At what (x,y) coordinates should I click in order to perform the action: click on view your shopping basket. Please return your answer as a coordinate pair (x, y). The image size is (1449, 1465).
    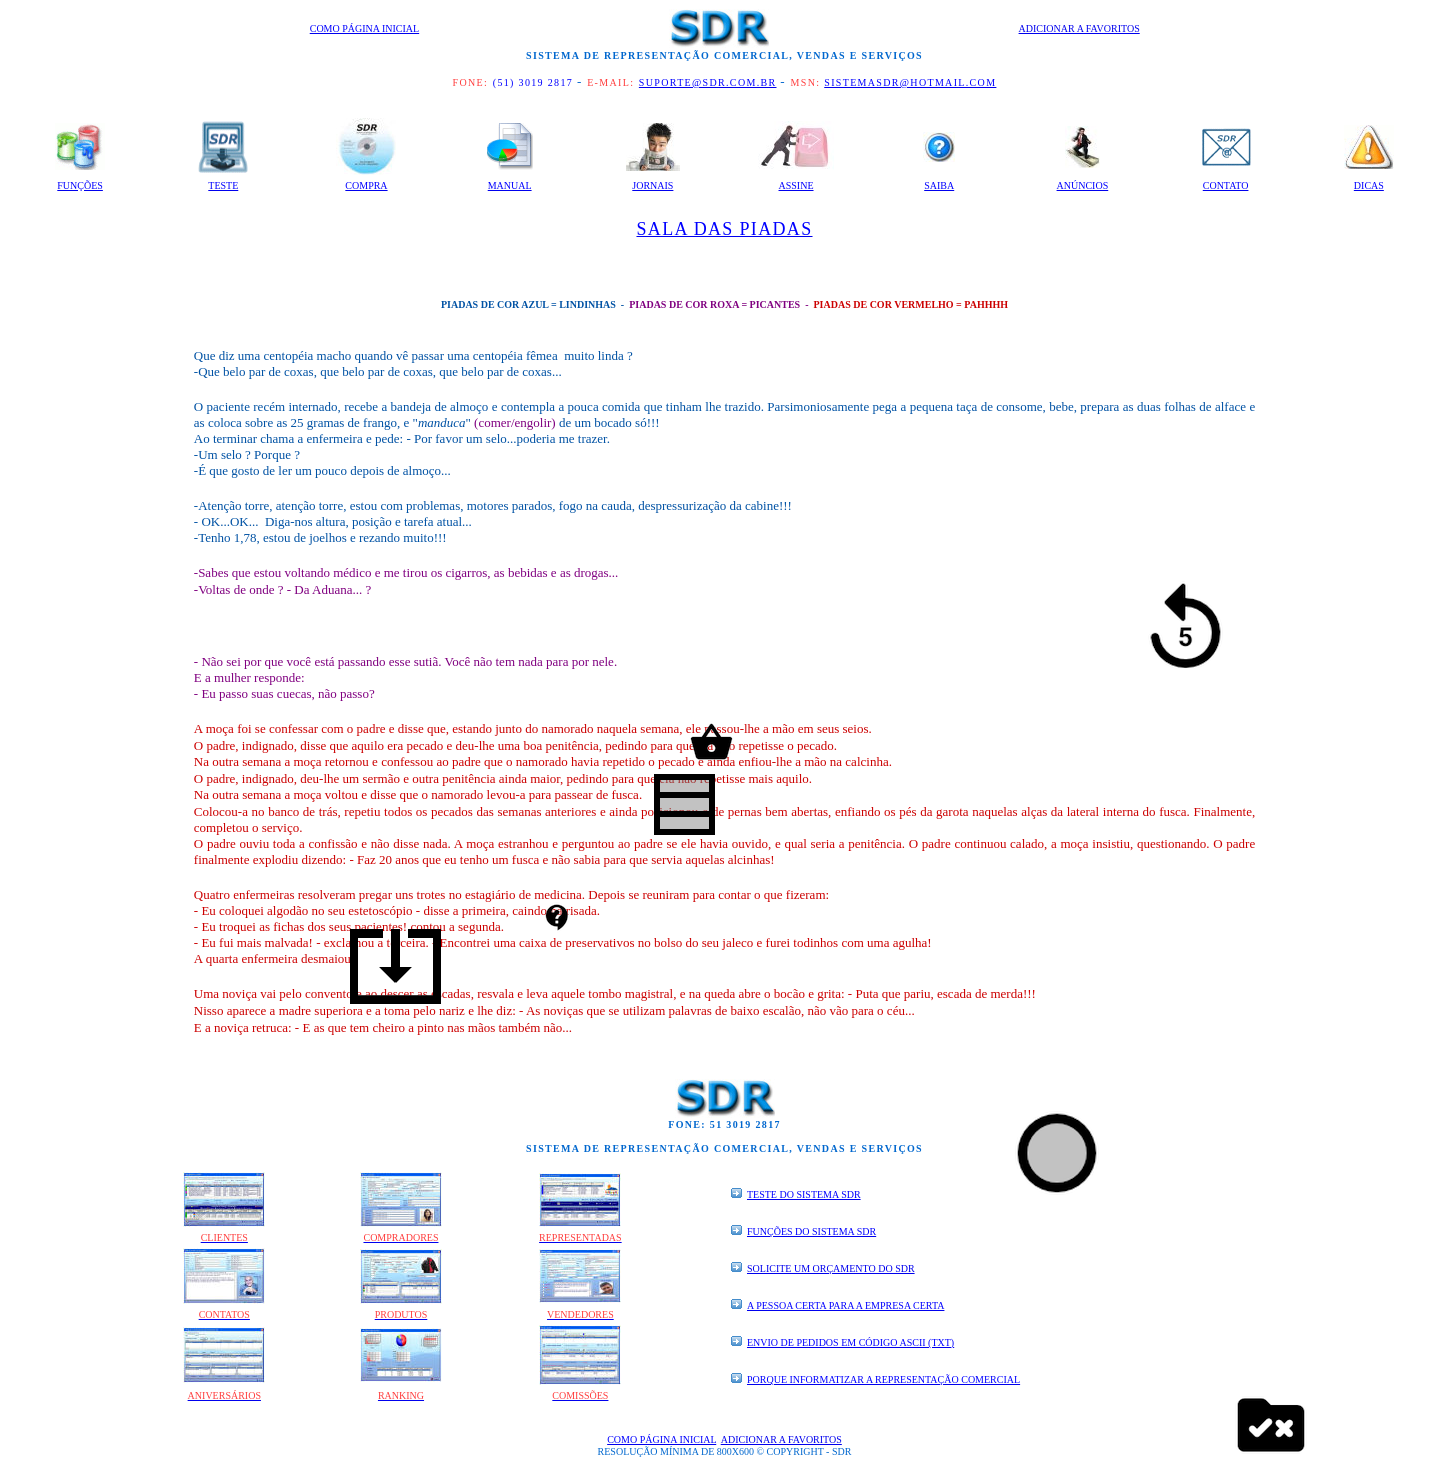
    Looking at the image, I should click on (711, 742).